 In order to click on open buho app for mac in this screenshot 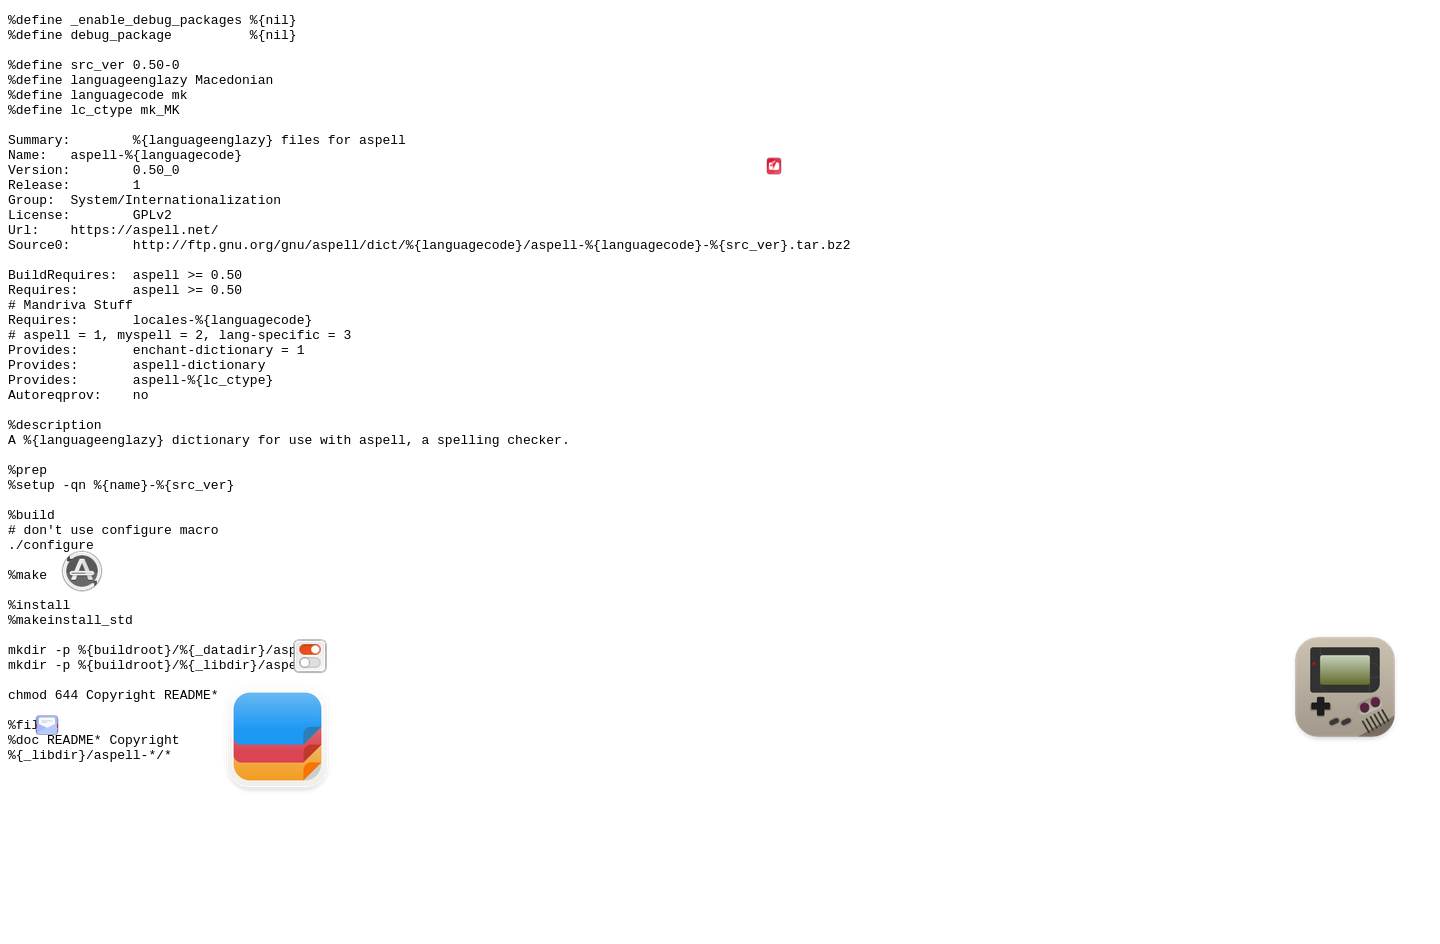, I will do `click(277, 736)`.